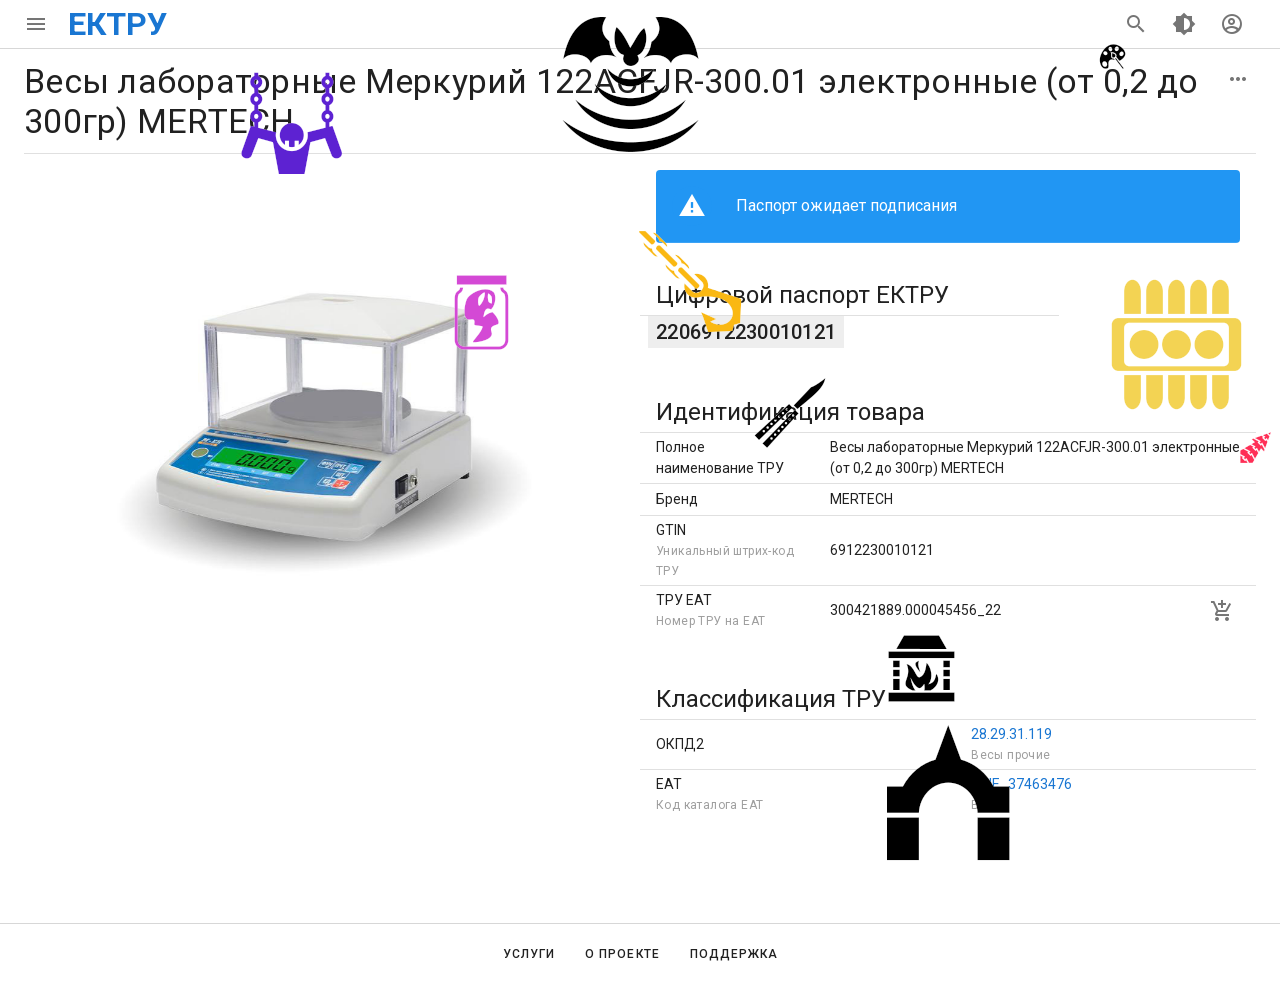 This screenshot has height=984, width=1280. Describe the element at coordinates (1176, 344) in the screenshot. I see `represents a microchip or processor component` at that location.